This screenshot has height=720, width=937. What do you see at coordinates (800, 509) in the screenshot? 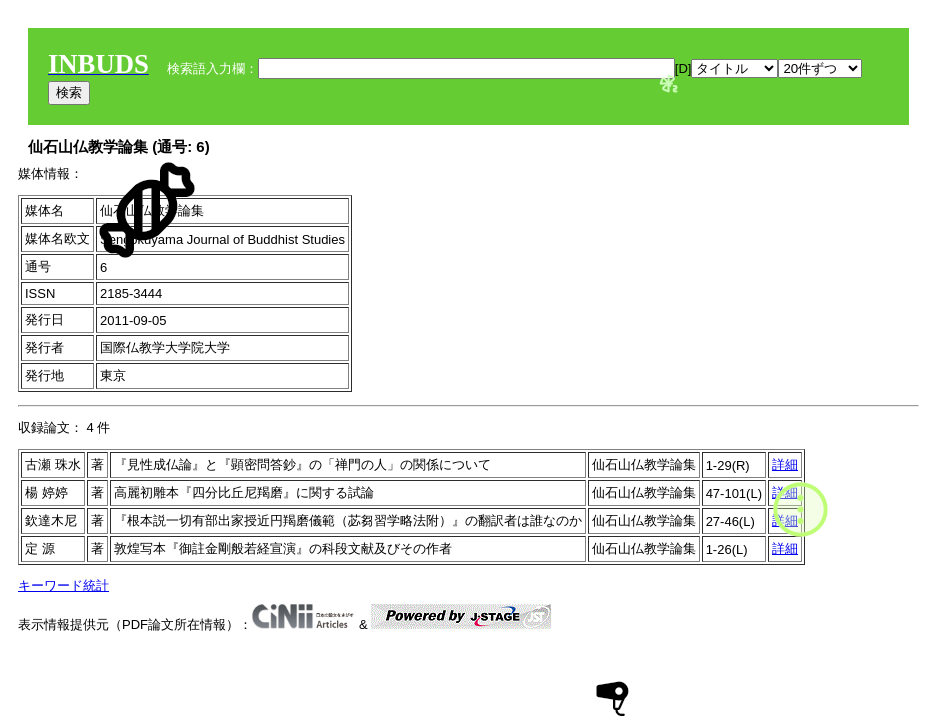
I see `open more options menu` at bounding box center [800, 509].